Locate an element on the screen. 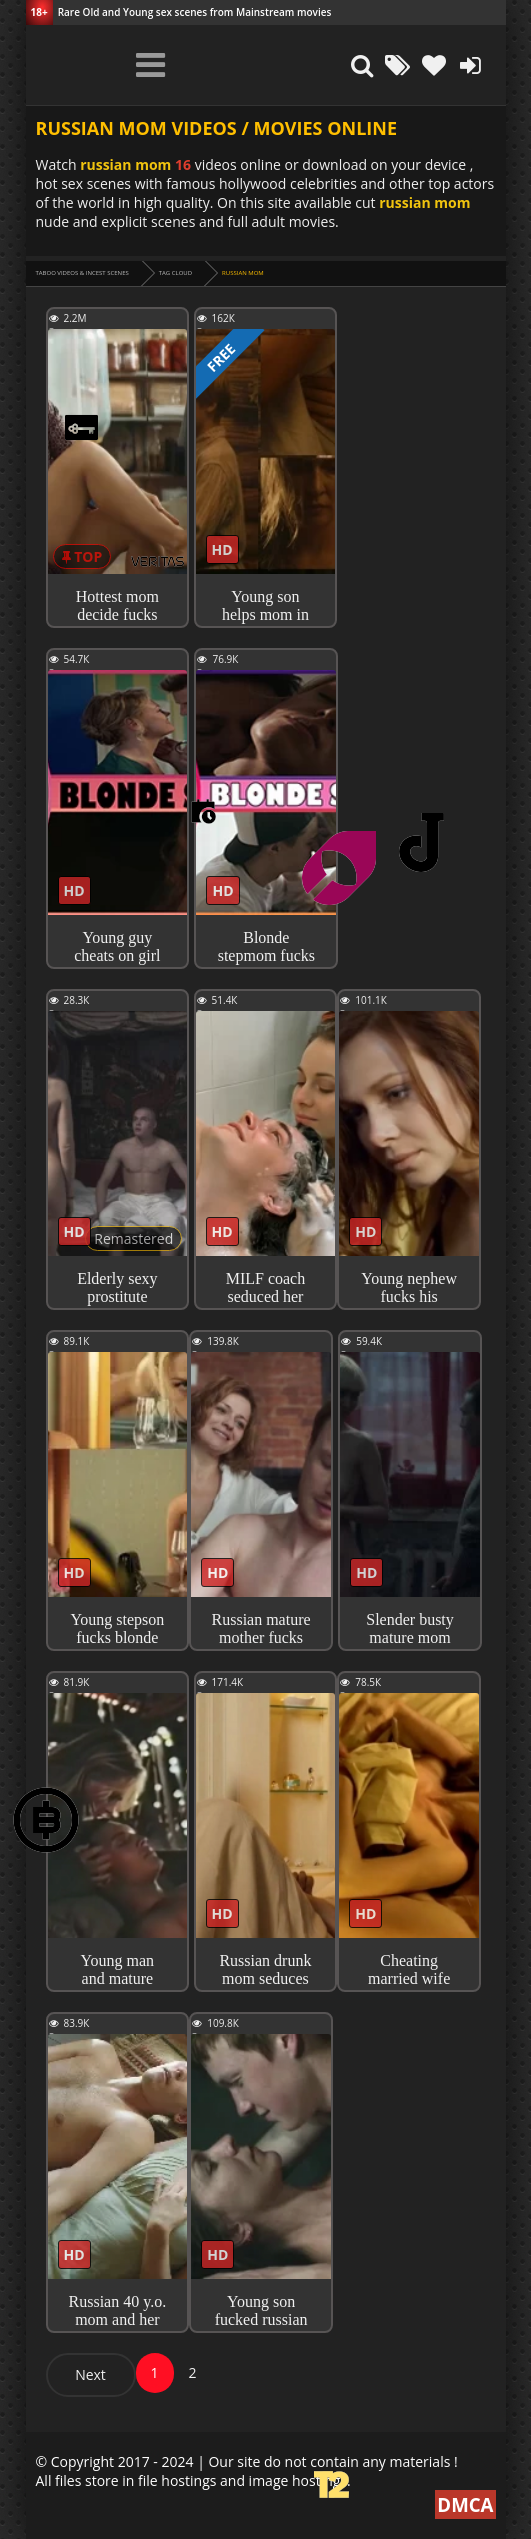 Image resolution: width=531 pixels, height=2539 pixels. veritas brand logo is located at coordinates (157, 561).